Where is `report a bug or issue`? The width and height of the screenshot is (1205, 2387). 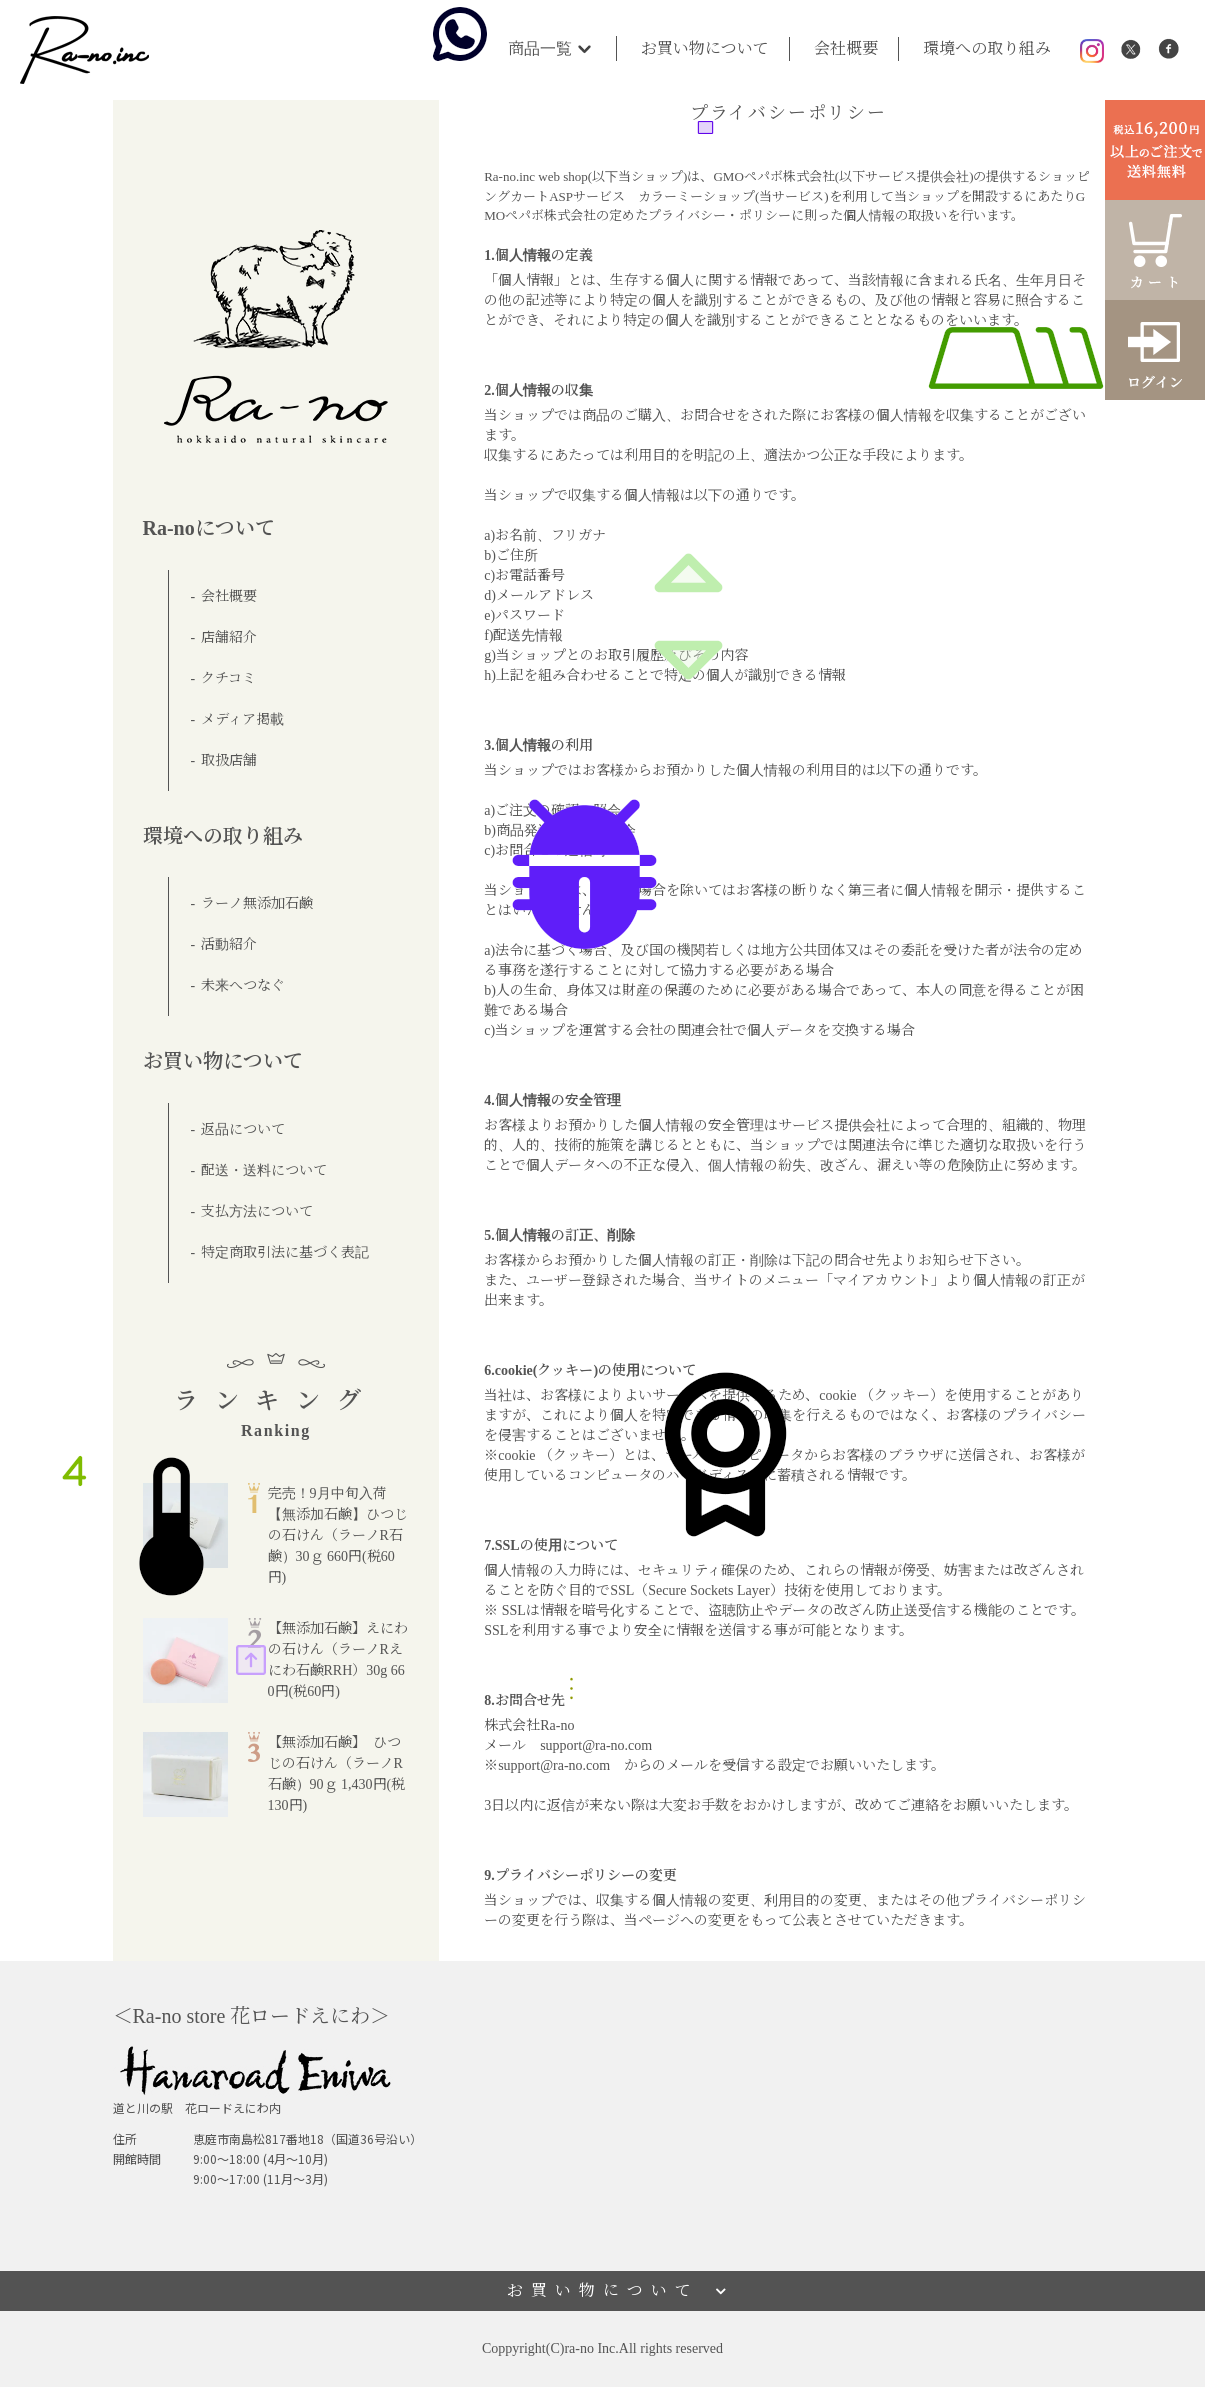 report a bug or issue is located at coordinates (584, 871).